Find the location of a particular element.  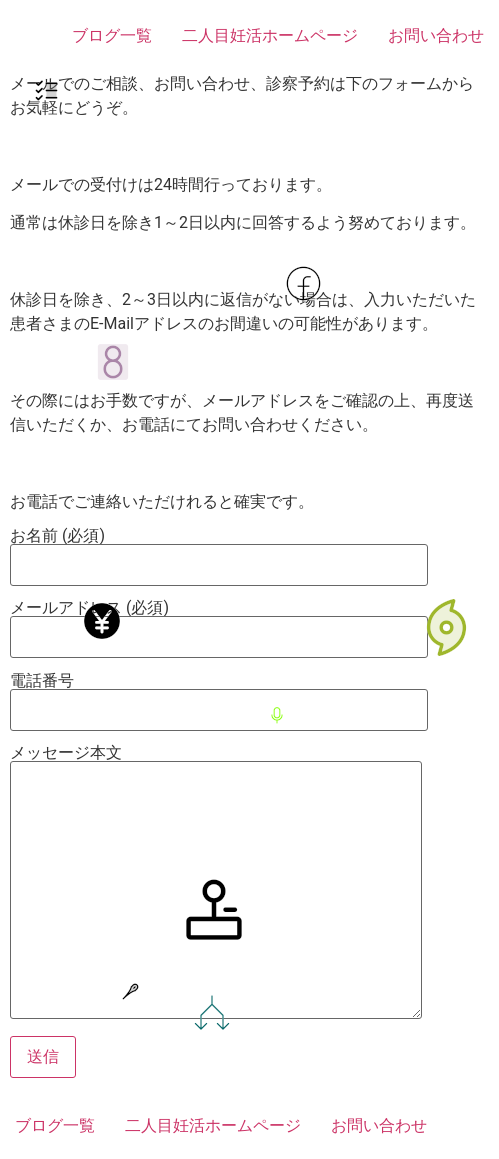

view or select Japanese yen currency is located at coordinates (102, 621).